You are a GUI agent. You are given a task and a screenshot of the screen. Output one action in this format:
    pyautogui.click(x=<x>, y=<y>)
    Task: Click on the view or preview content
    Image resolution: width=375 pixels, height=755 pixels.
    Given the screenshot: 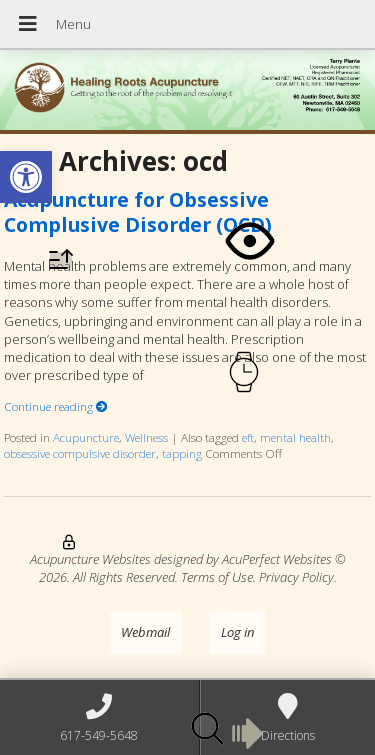 What is the action you would take?
    pyautogui.click(x=250, y=241)
    